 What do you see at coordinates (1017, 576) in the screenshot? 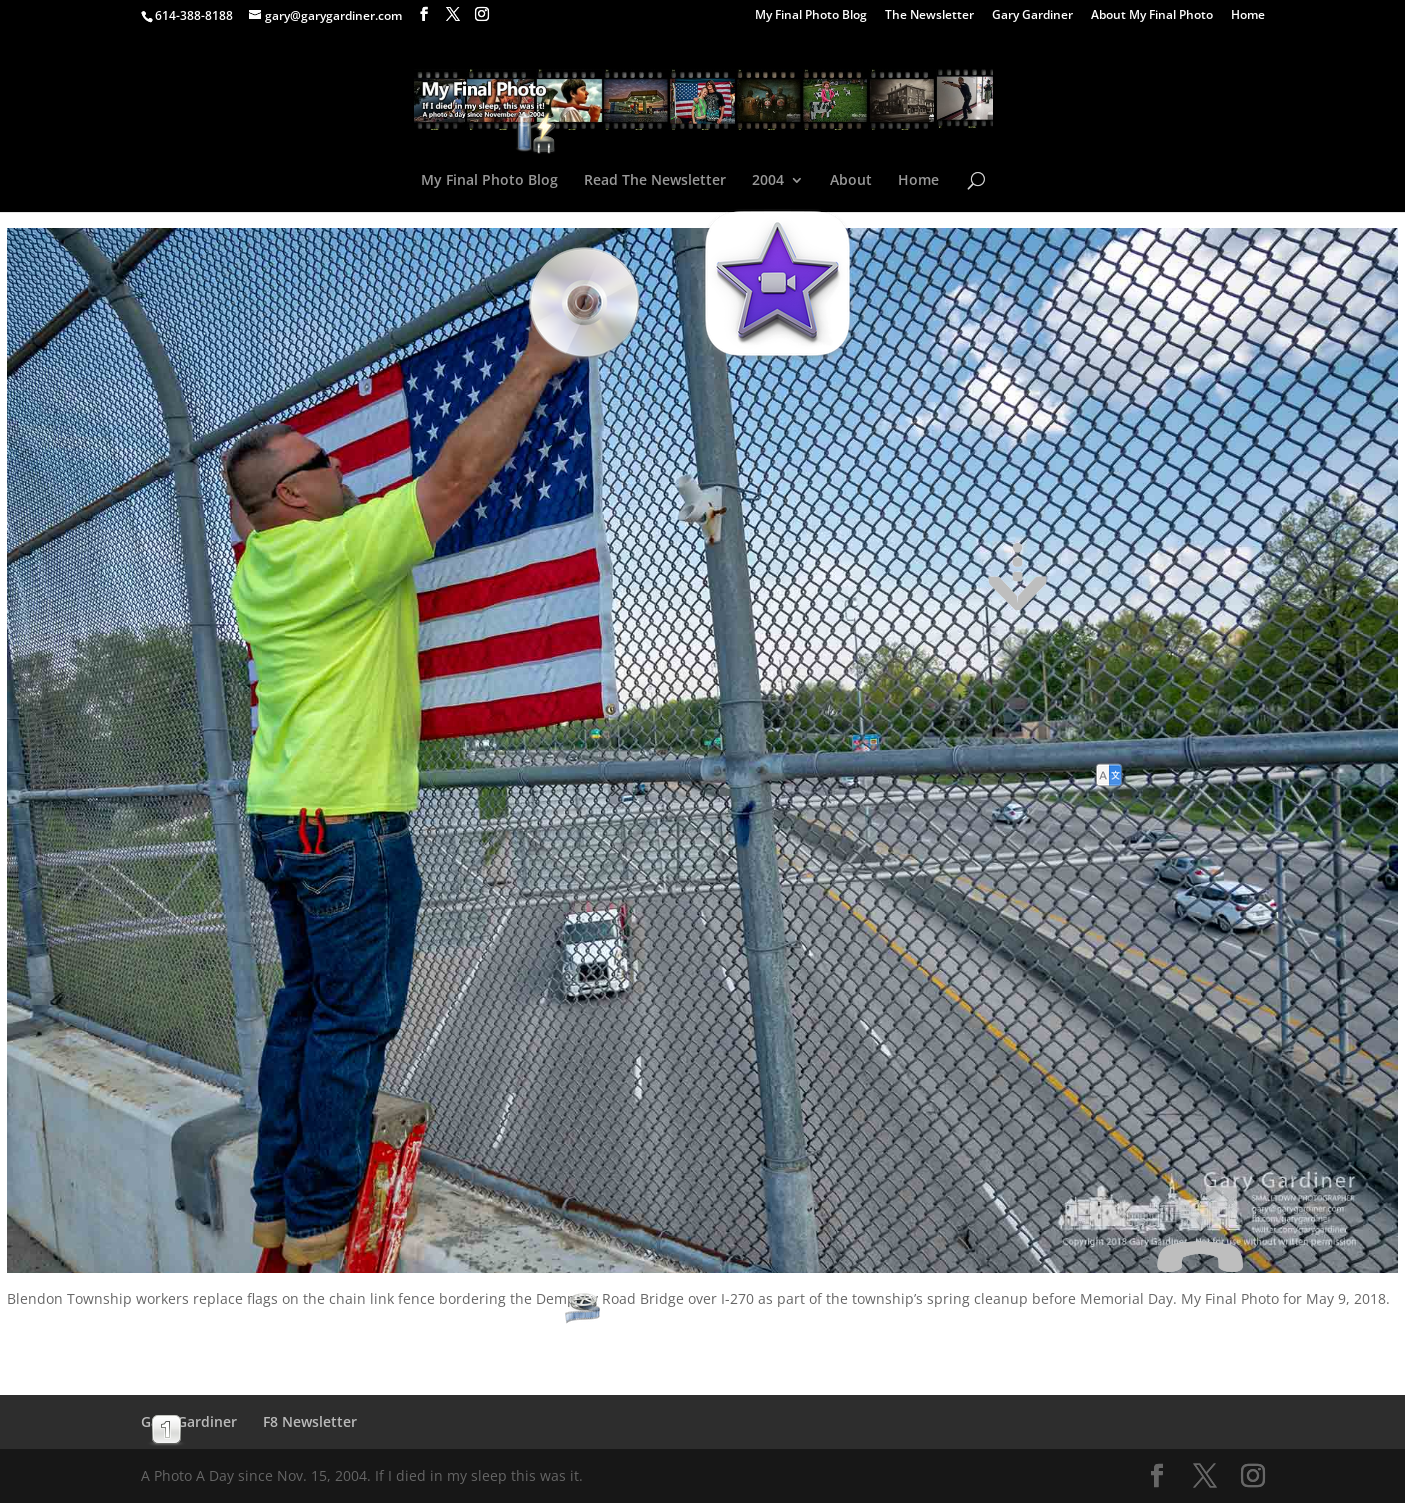
I see `open downloads folder` at bounding box center [1017, 576].